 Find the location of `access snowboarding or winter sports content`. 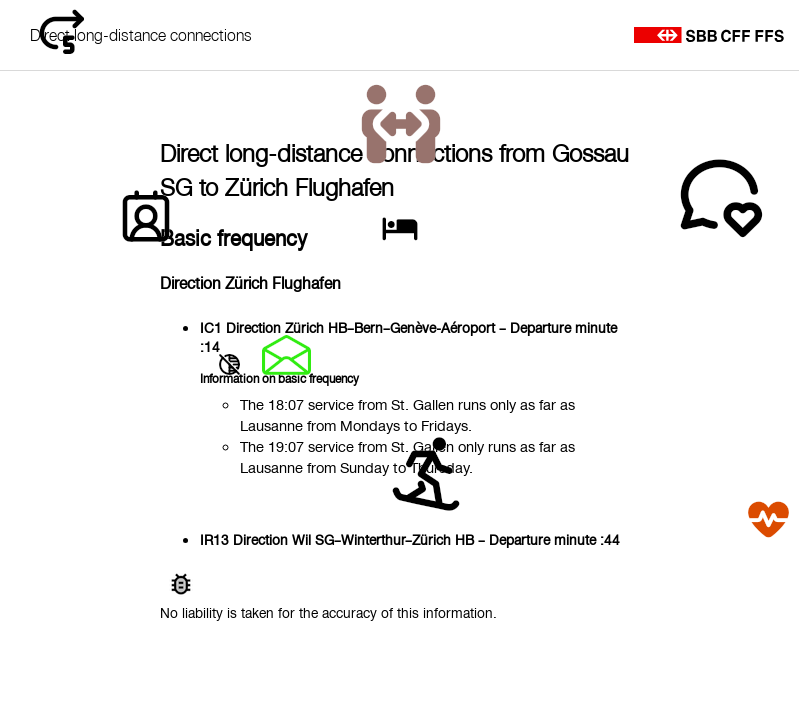

access snowboarding or winter sports content is located at coordinates (426, 474).